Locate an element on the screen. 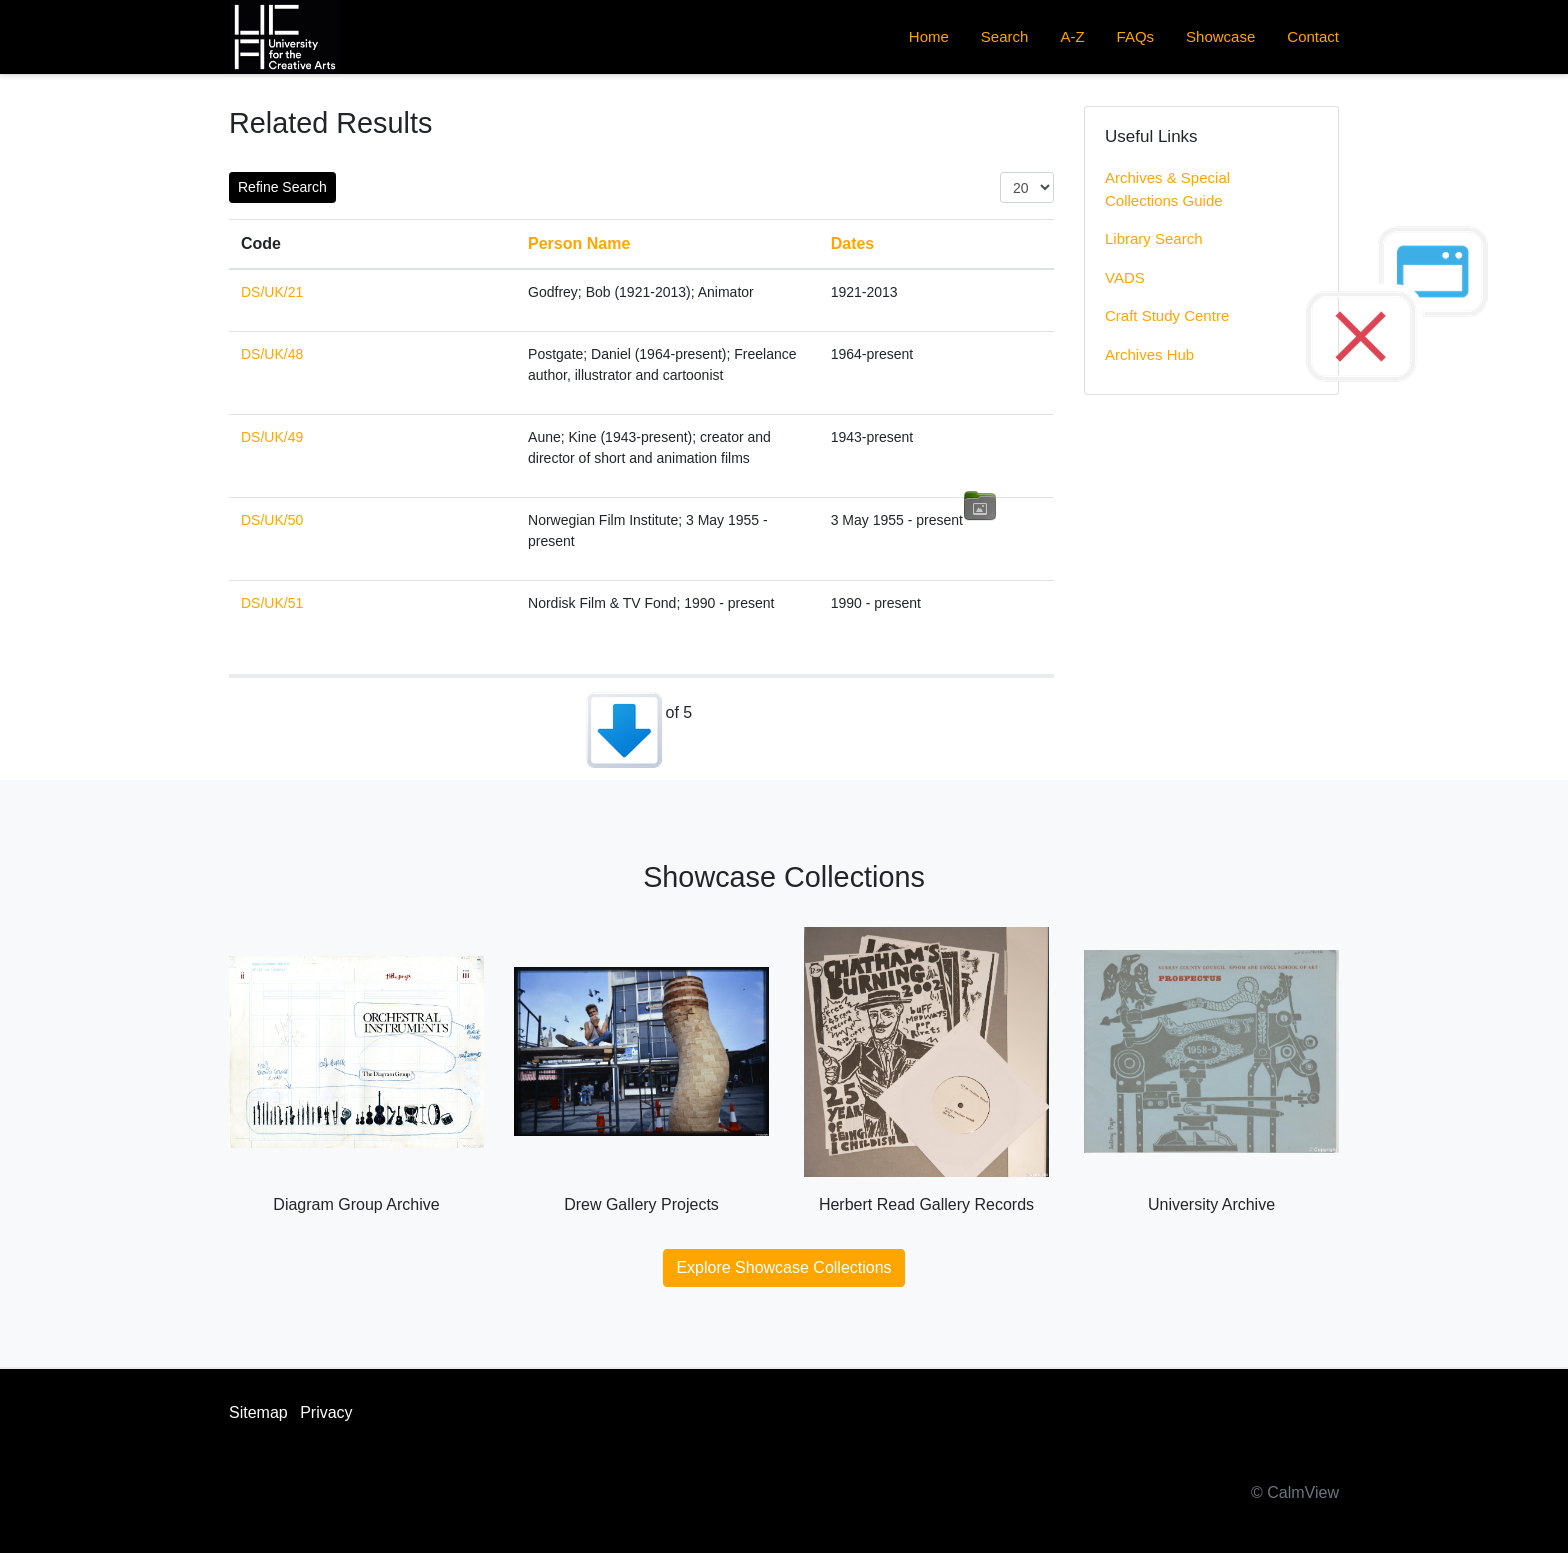  open your pictures folder is located at coordinates (980, 505).